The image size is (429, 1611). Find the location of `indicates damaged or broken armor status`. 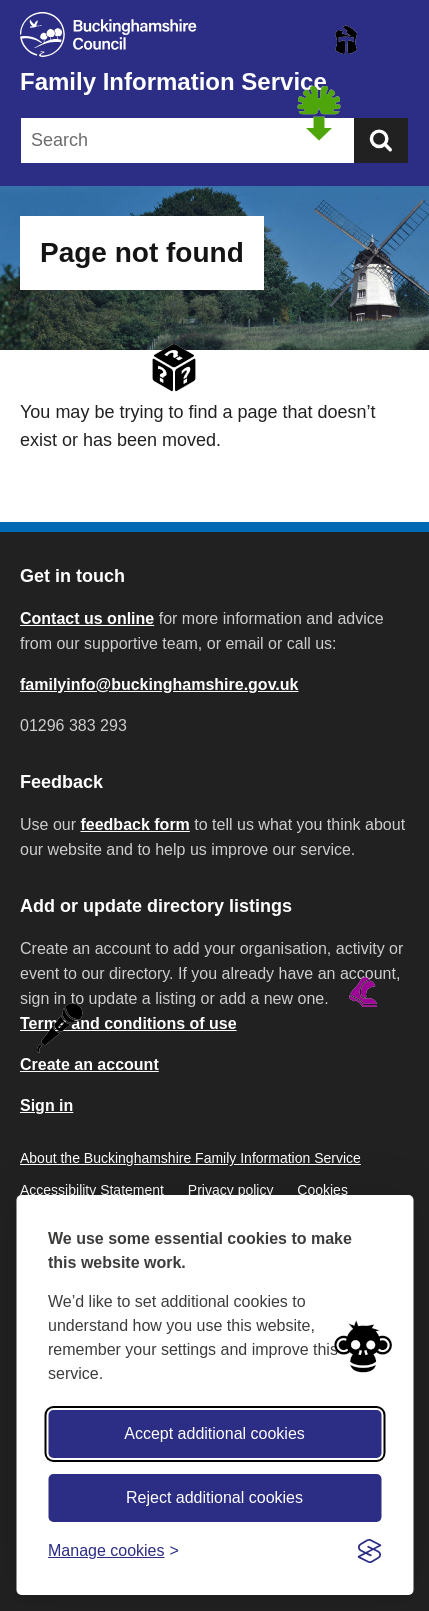

indicates damaged or broken armor status is located at coordinates (346, 40).